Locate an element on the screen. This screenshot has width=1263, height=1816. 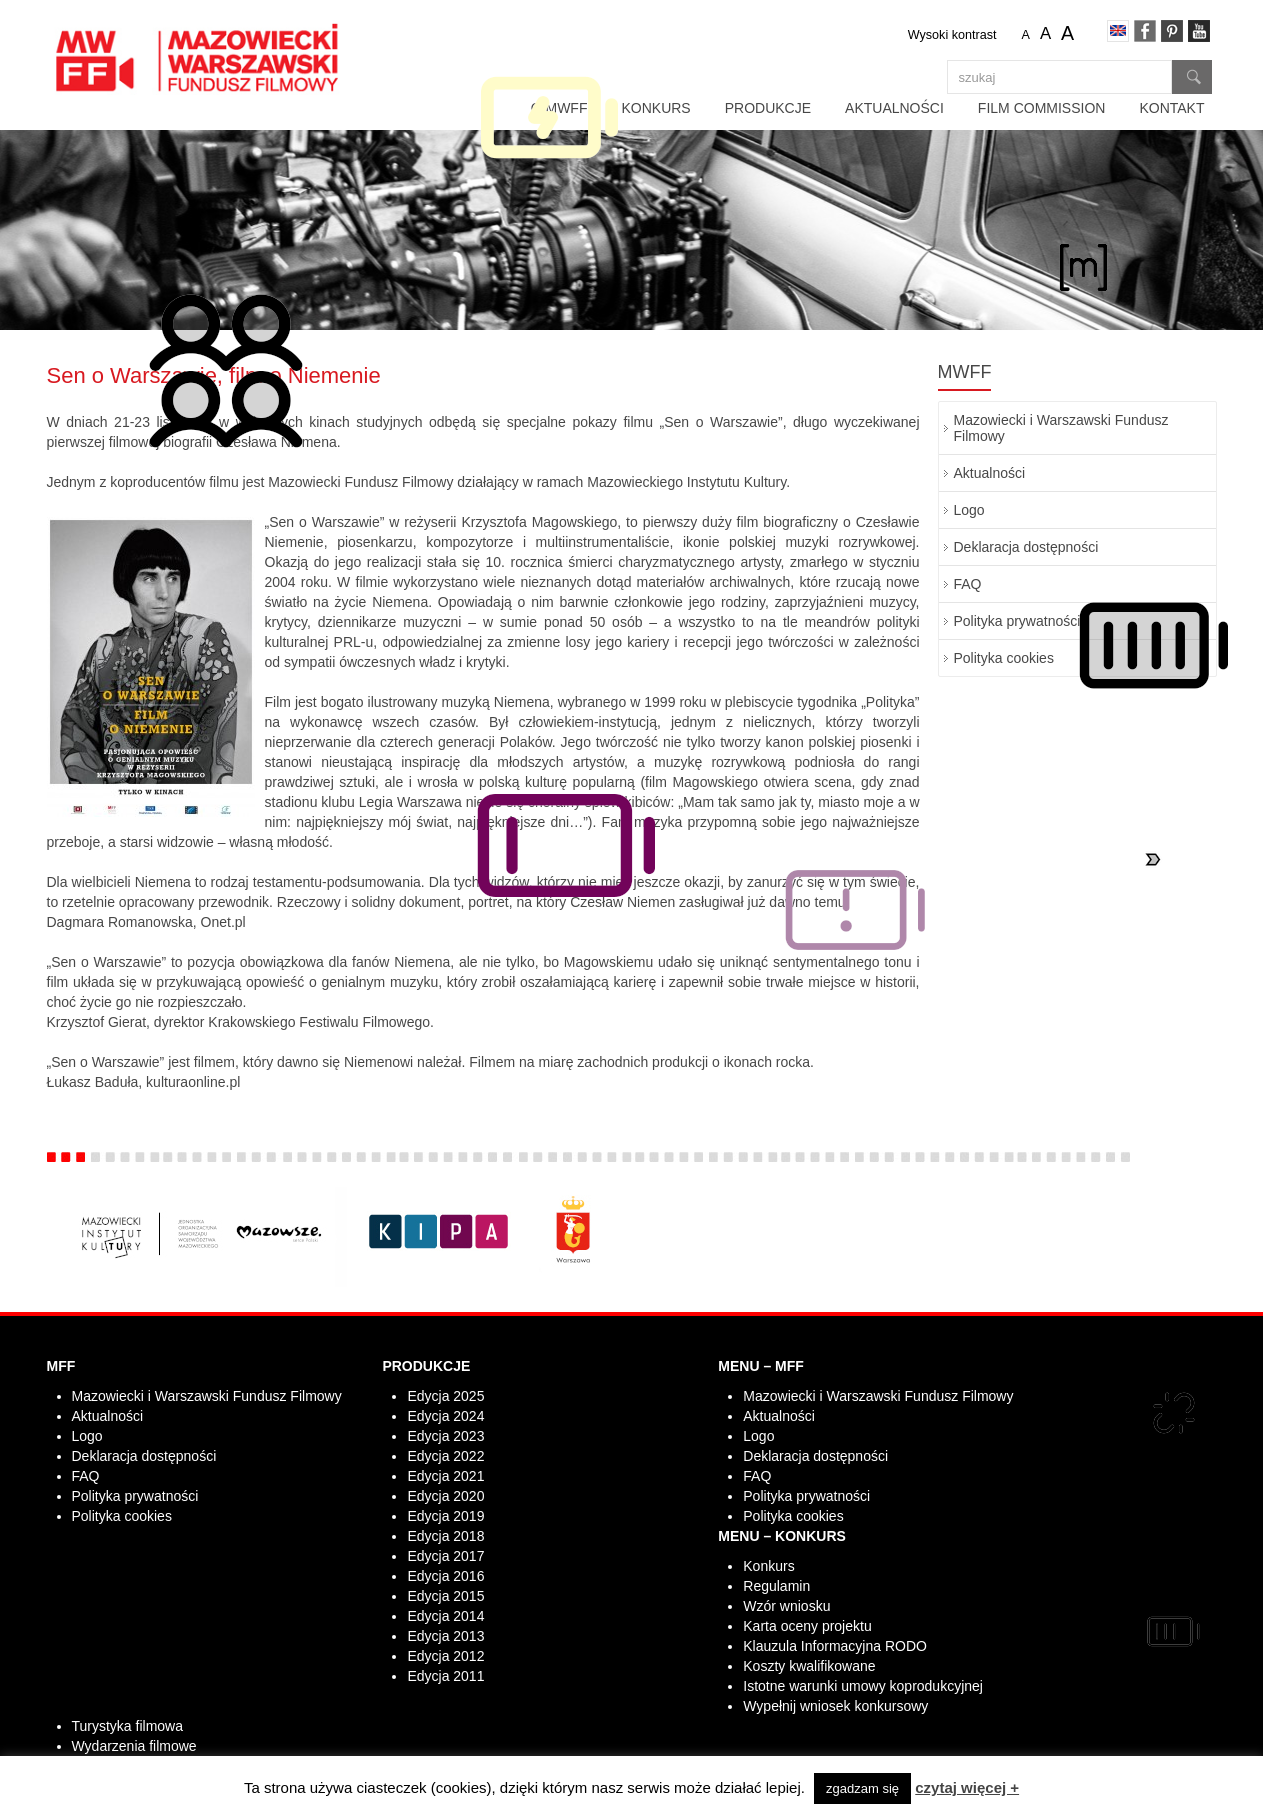
indicates device is currently charging is located at coordinates (549, 117).